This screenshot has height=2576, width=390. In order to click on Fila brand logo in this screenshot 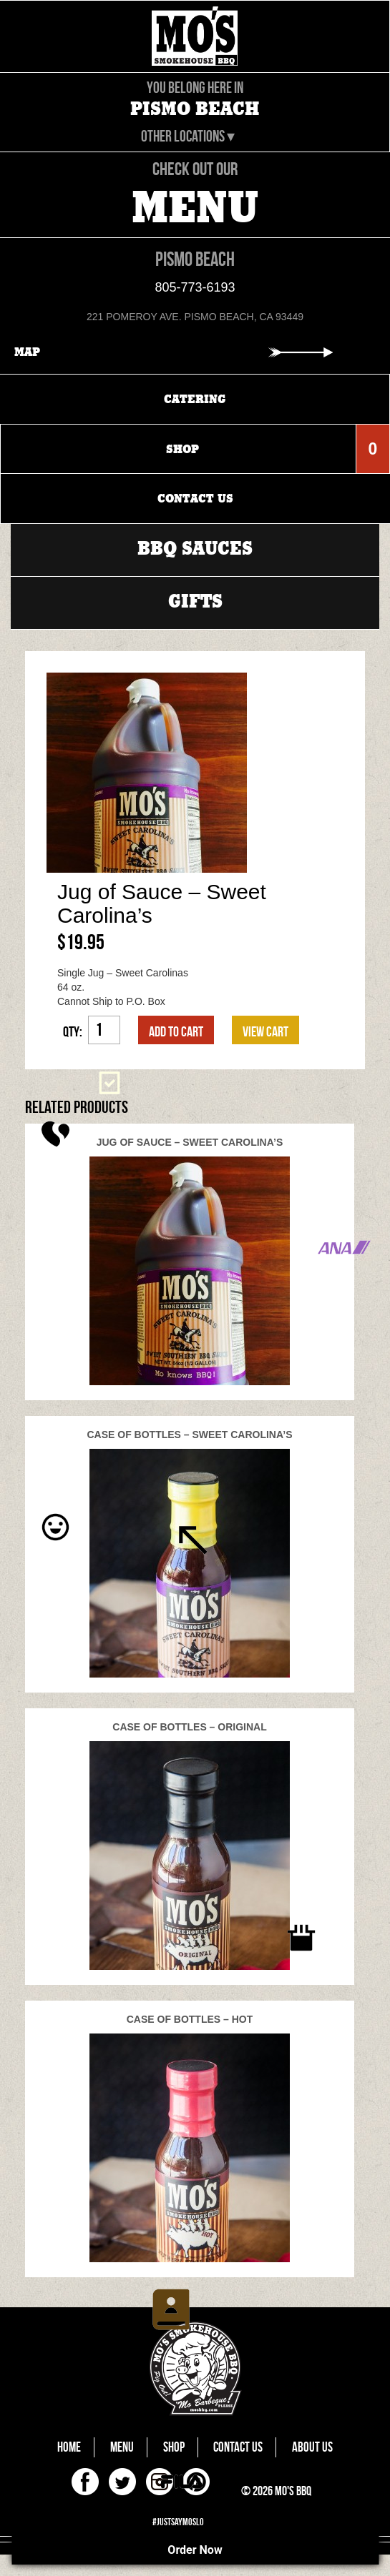, I will do `click(182, 2482)`.